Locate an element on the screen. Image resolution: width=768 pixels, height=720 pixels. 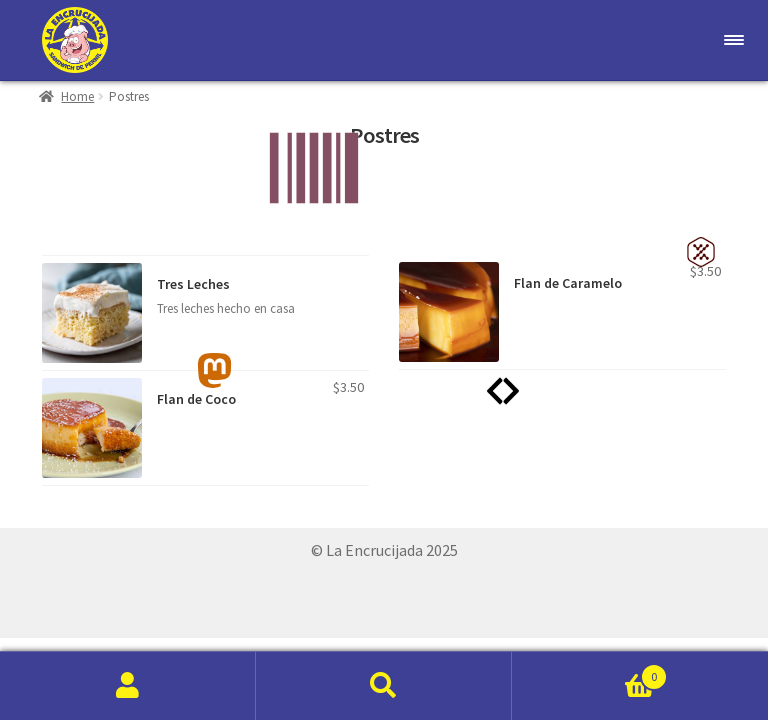
open localxpose tunnel service is located at coordinates (701, 252).